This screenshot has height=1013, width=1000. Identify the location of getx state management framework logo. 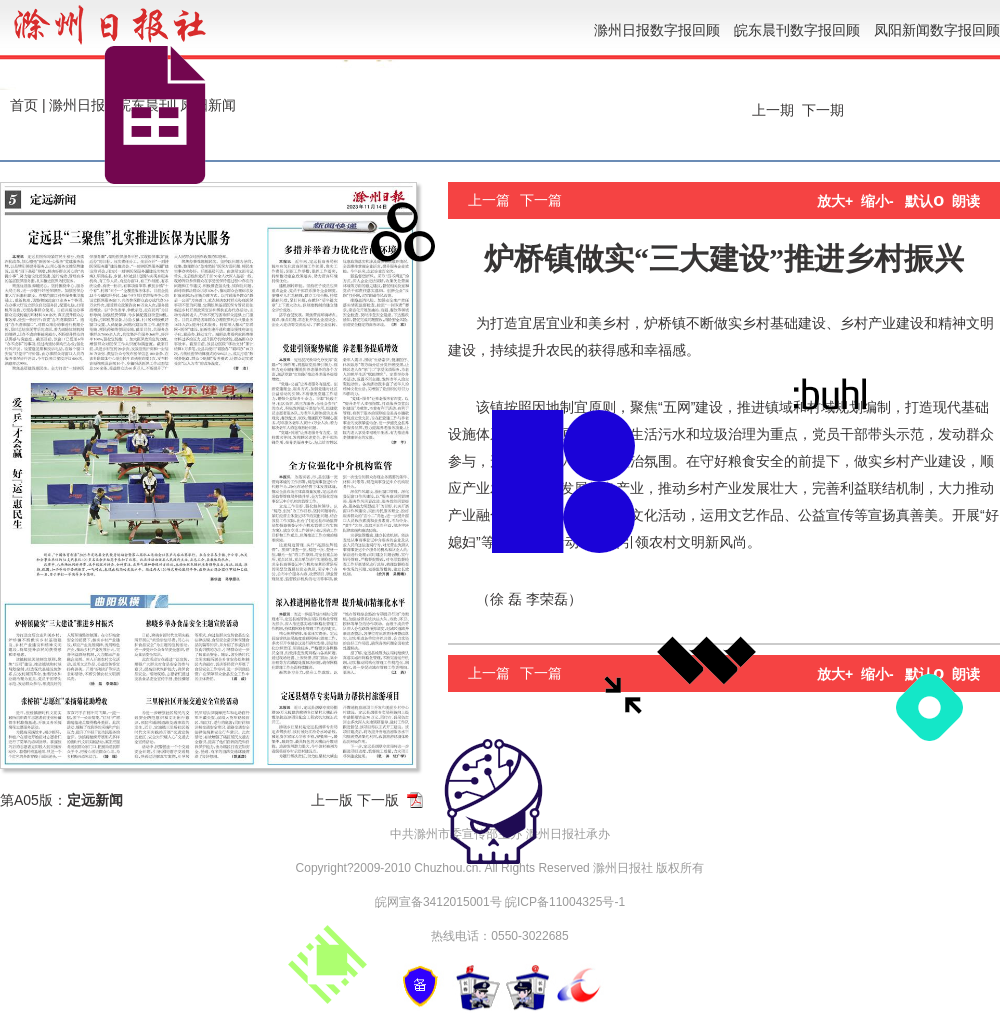
(403, 232).